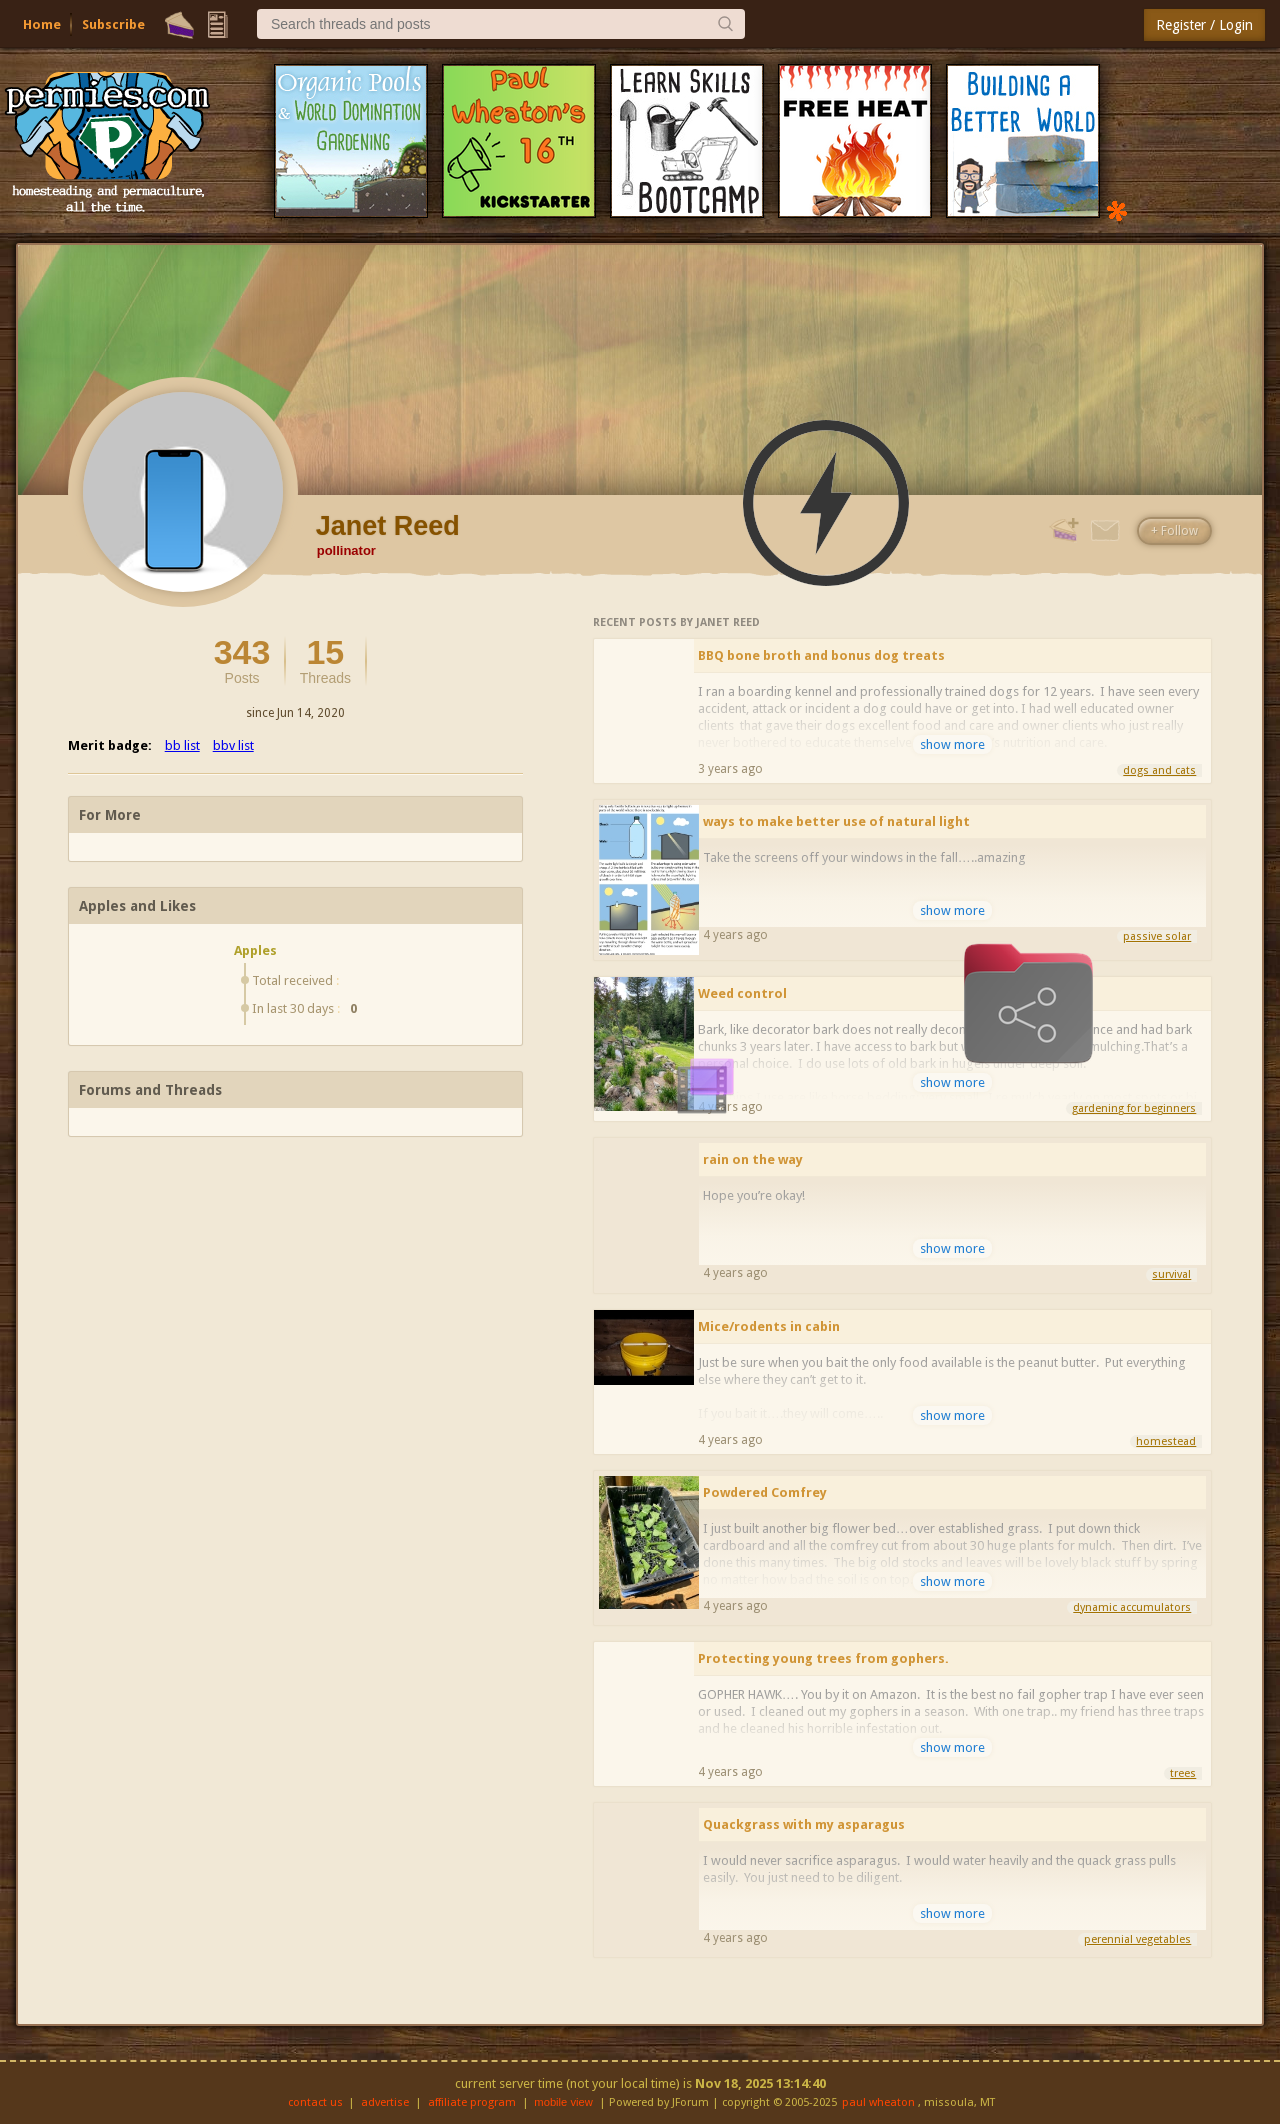 The image size is (1280, 2124). What do you see at coordinates (1028, 1003) in the screenshot?
I see `open your public shared folder` at bounding box center [1028, 1003].